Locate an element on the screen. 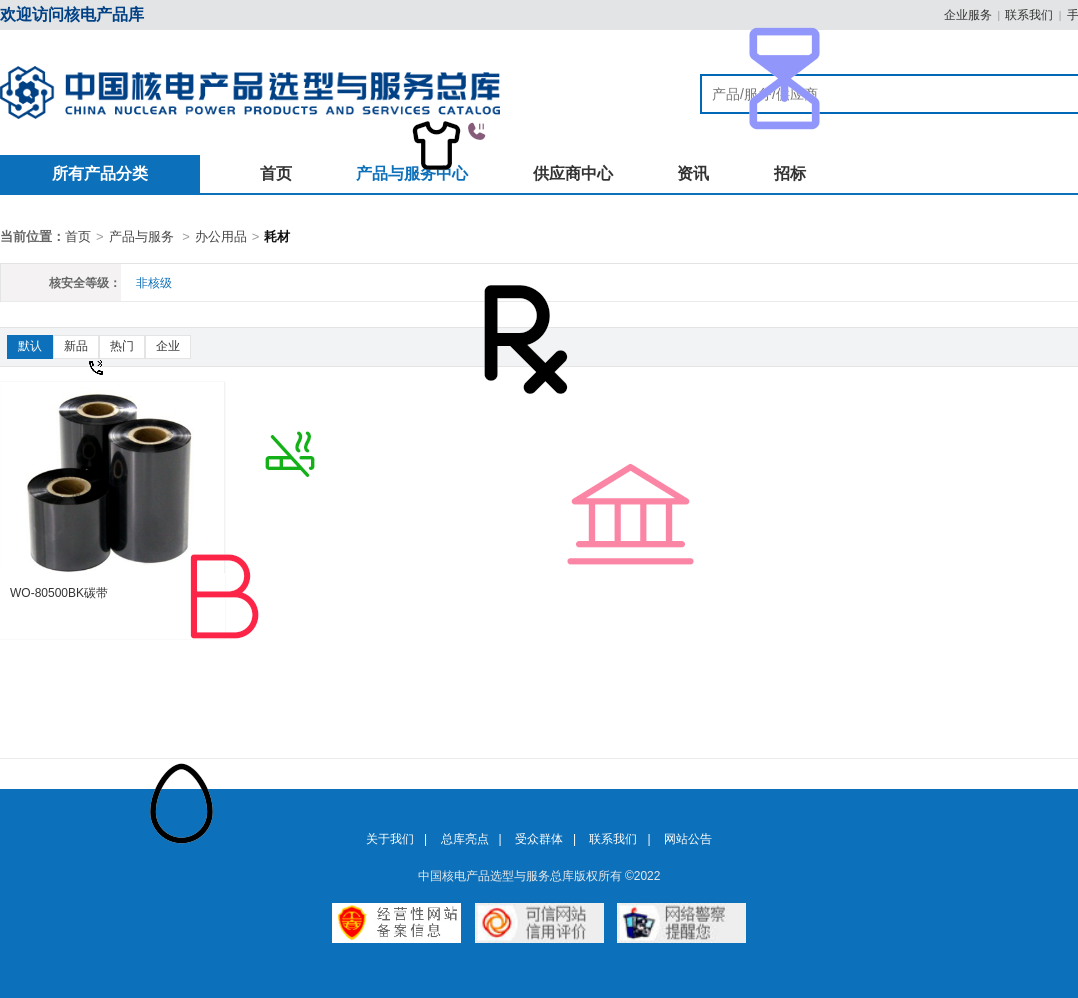  apply bold formatting to selected text is located at coordinates (218, 598).